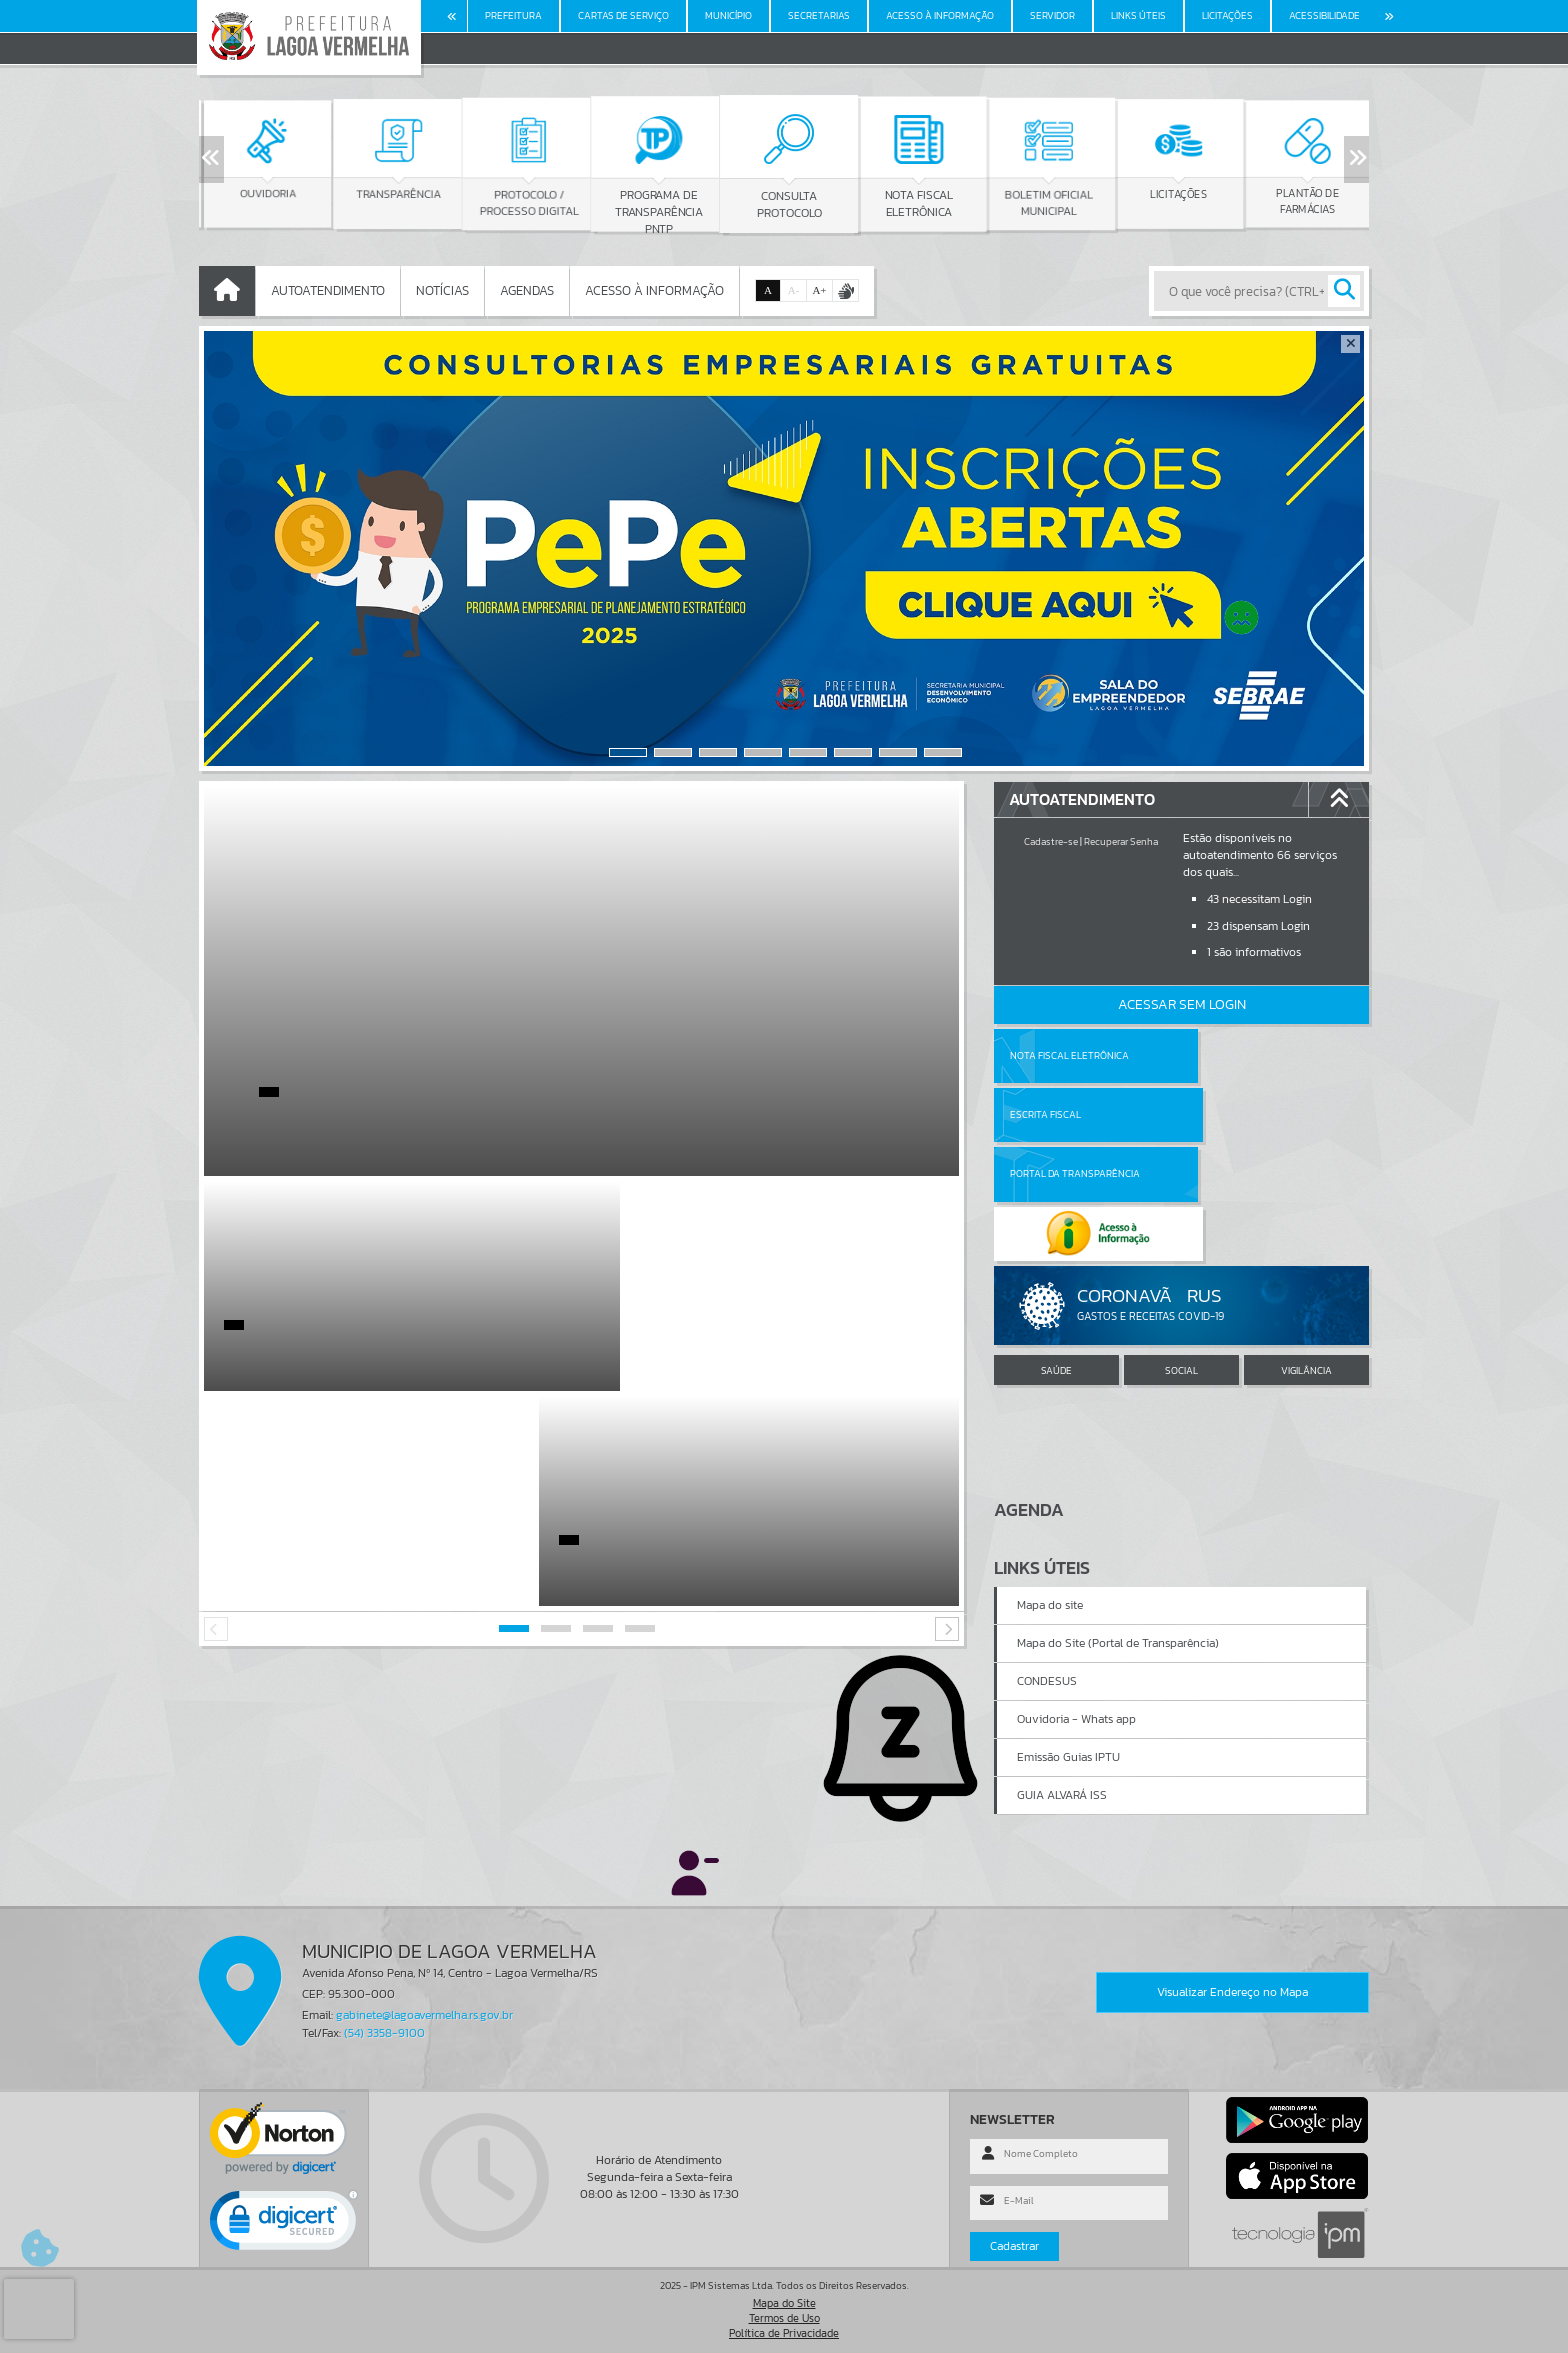 Image resolution: width=1568 pixels, height=2353 pixels. What do you see at coordinates (900, 1738) in the screenshot?
I see `mute notifications while sleeping` at bounding box center [900, 1738].